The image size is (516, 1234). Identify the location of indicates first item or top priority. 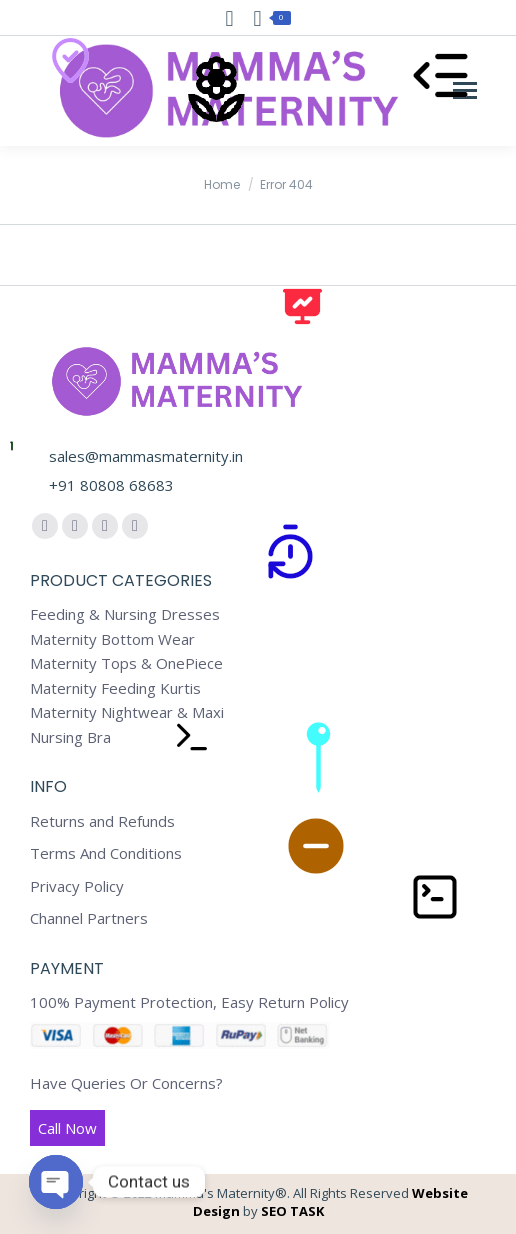
(12, 446).